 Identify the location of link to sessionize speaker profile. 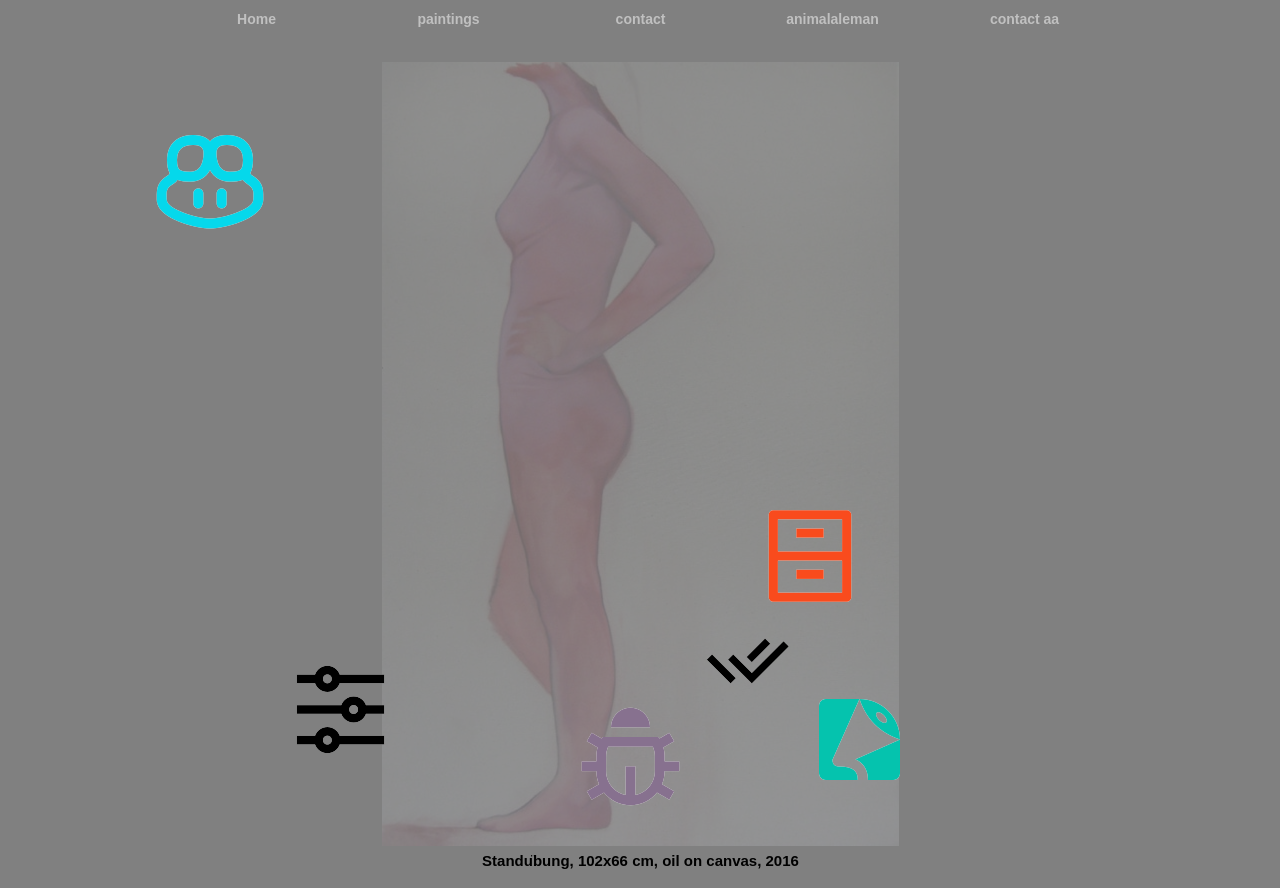
(859, 739).